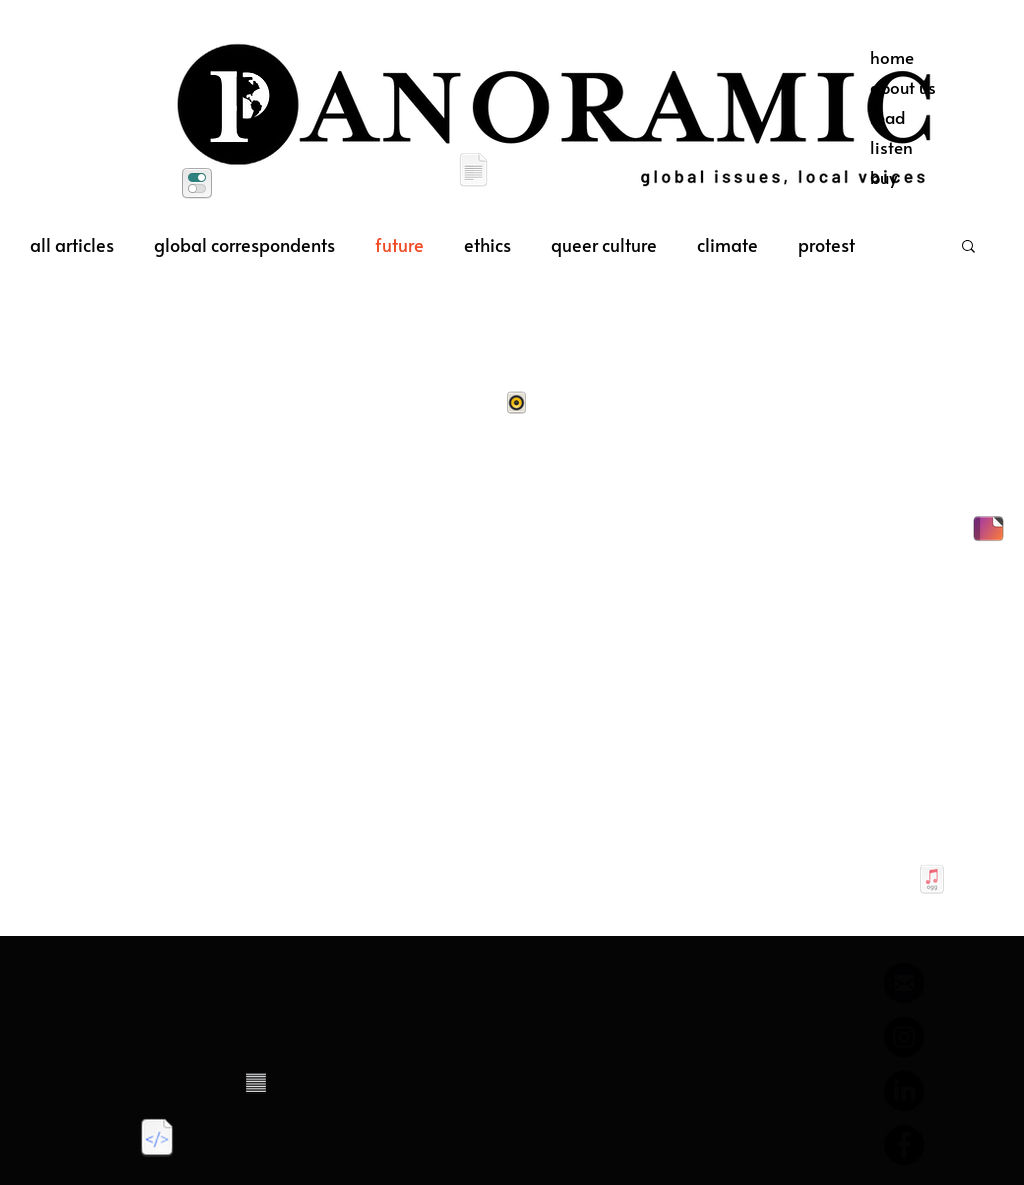 The height and width of the screenshot is (1185, 1024). I want to click on an ogg vorbis audio file, so click(932, 879).